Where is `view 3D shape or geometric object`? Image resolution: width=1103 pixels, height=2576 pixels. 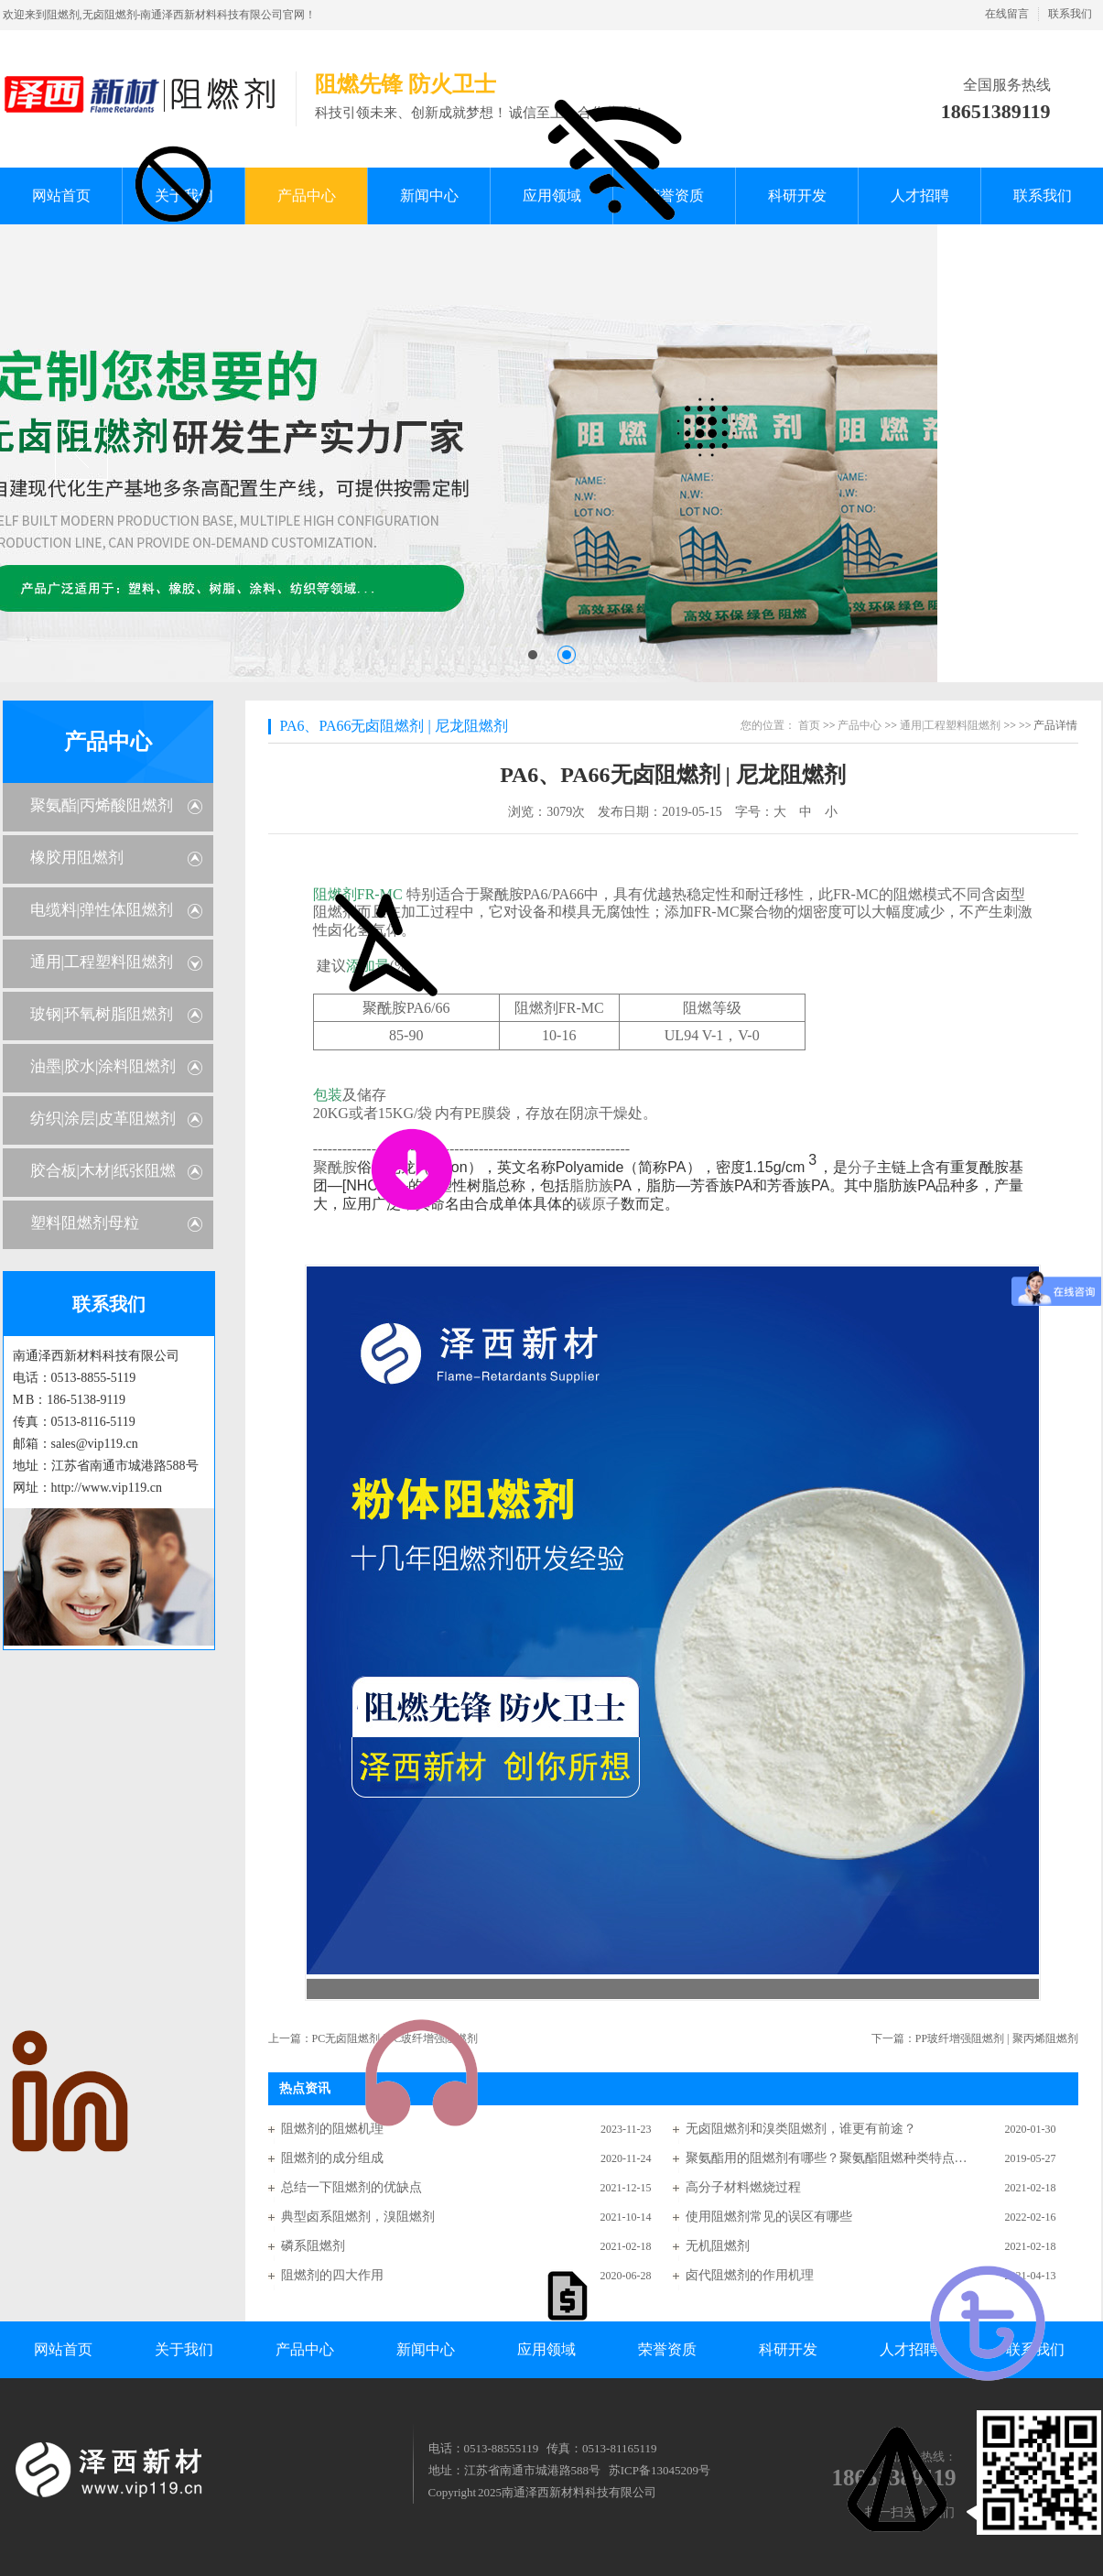
view 3D shape or geometric object is located at coordinates (897, 2482).